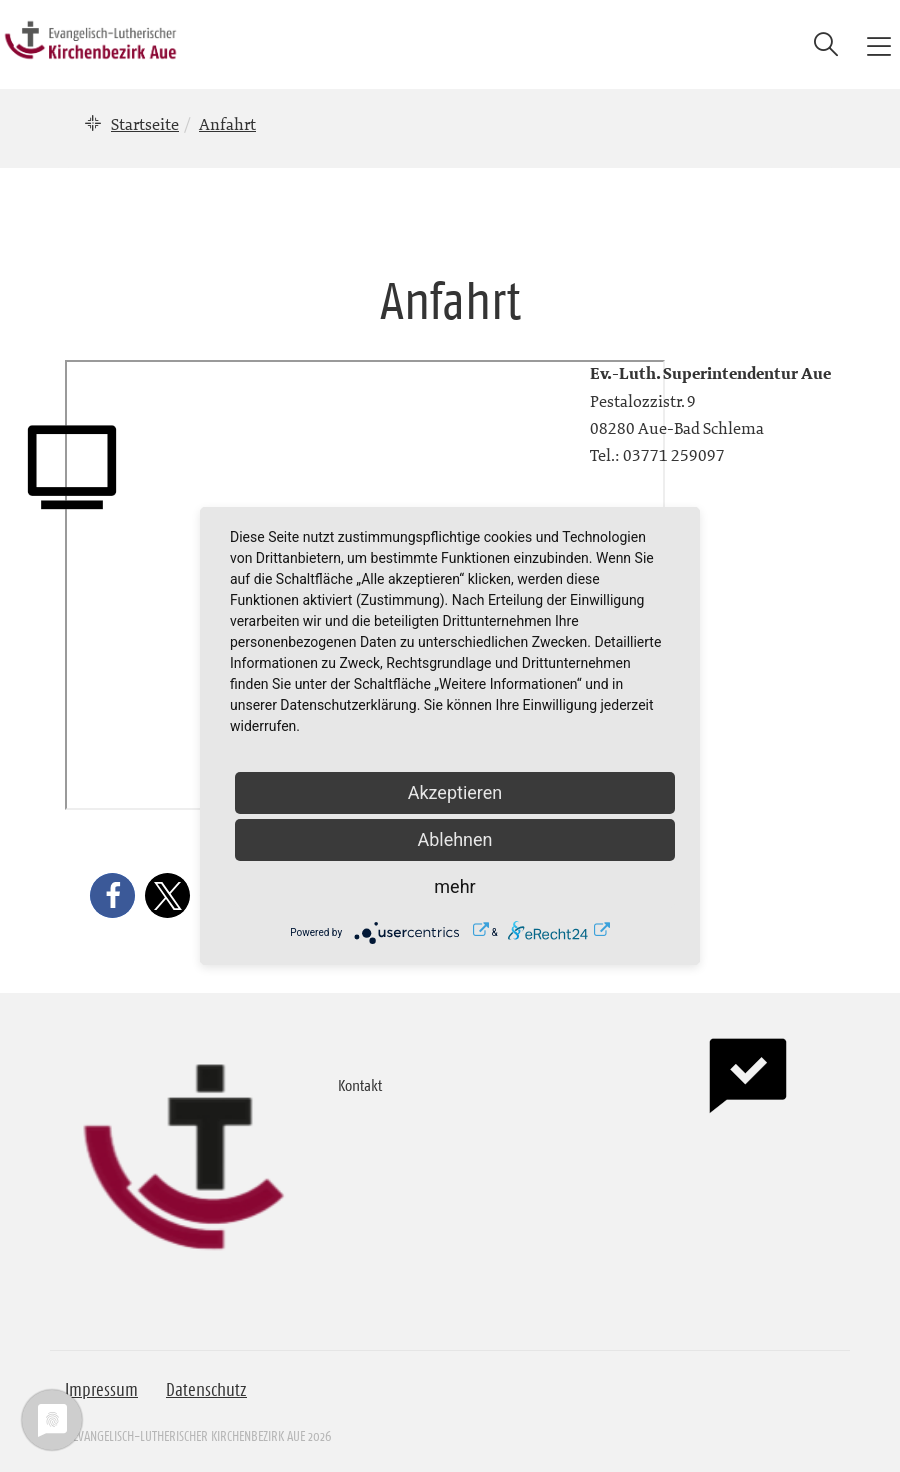 The width and height of the screenshot is (900, 1472). Describe the element at coordinates (72, 465) in the screenshot. I see `access tv or display settings` at that location.